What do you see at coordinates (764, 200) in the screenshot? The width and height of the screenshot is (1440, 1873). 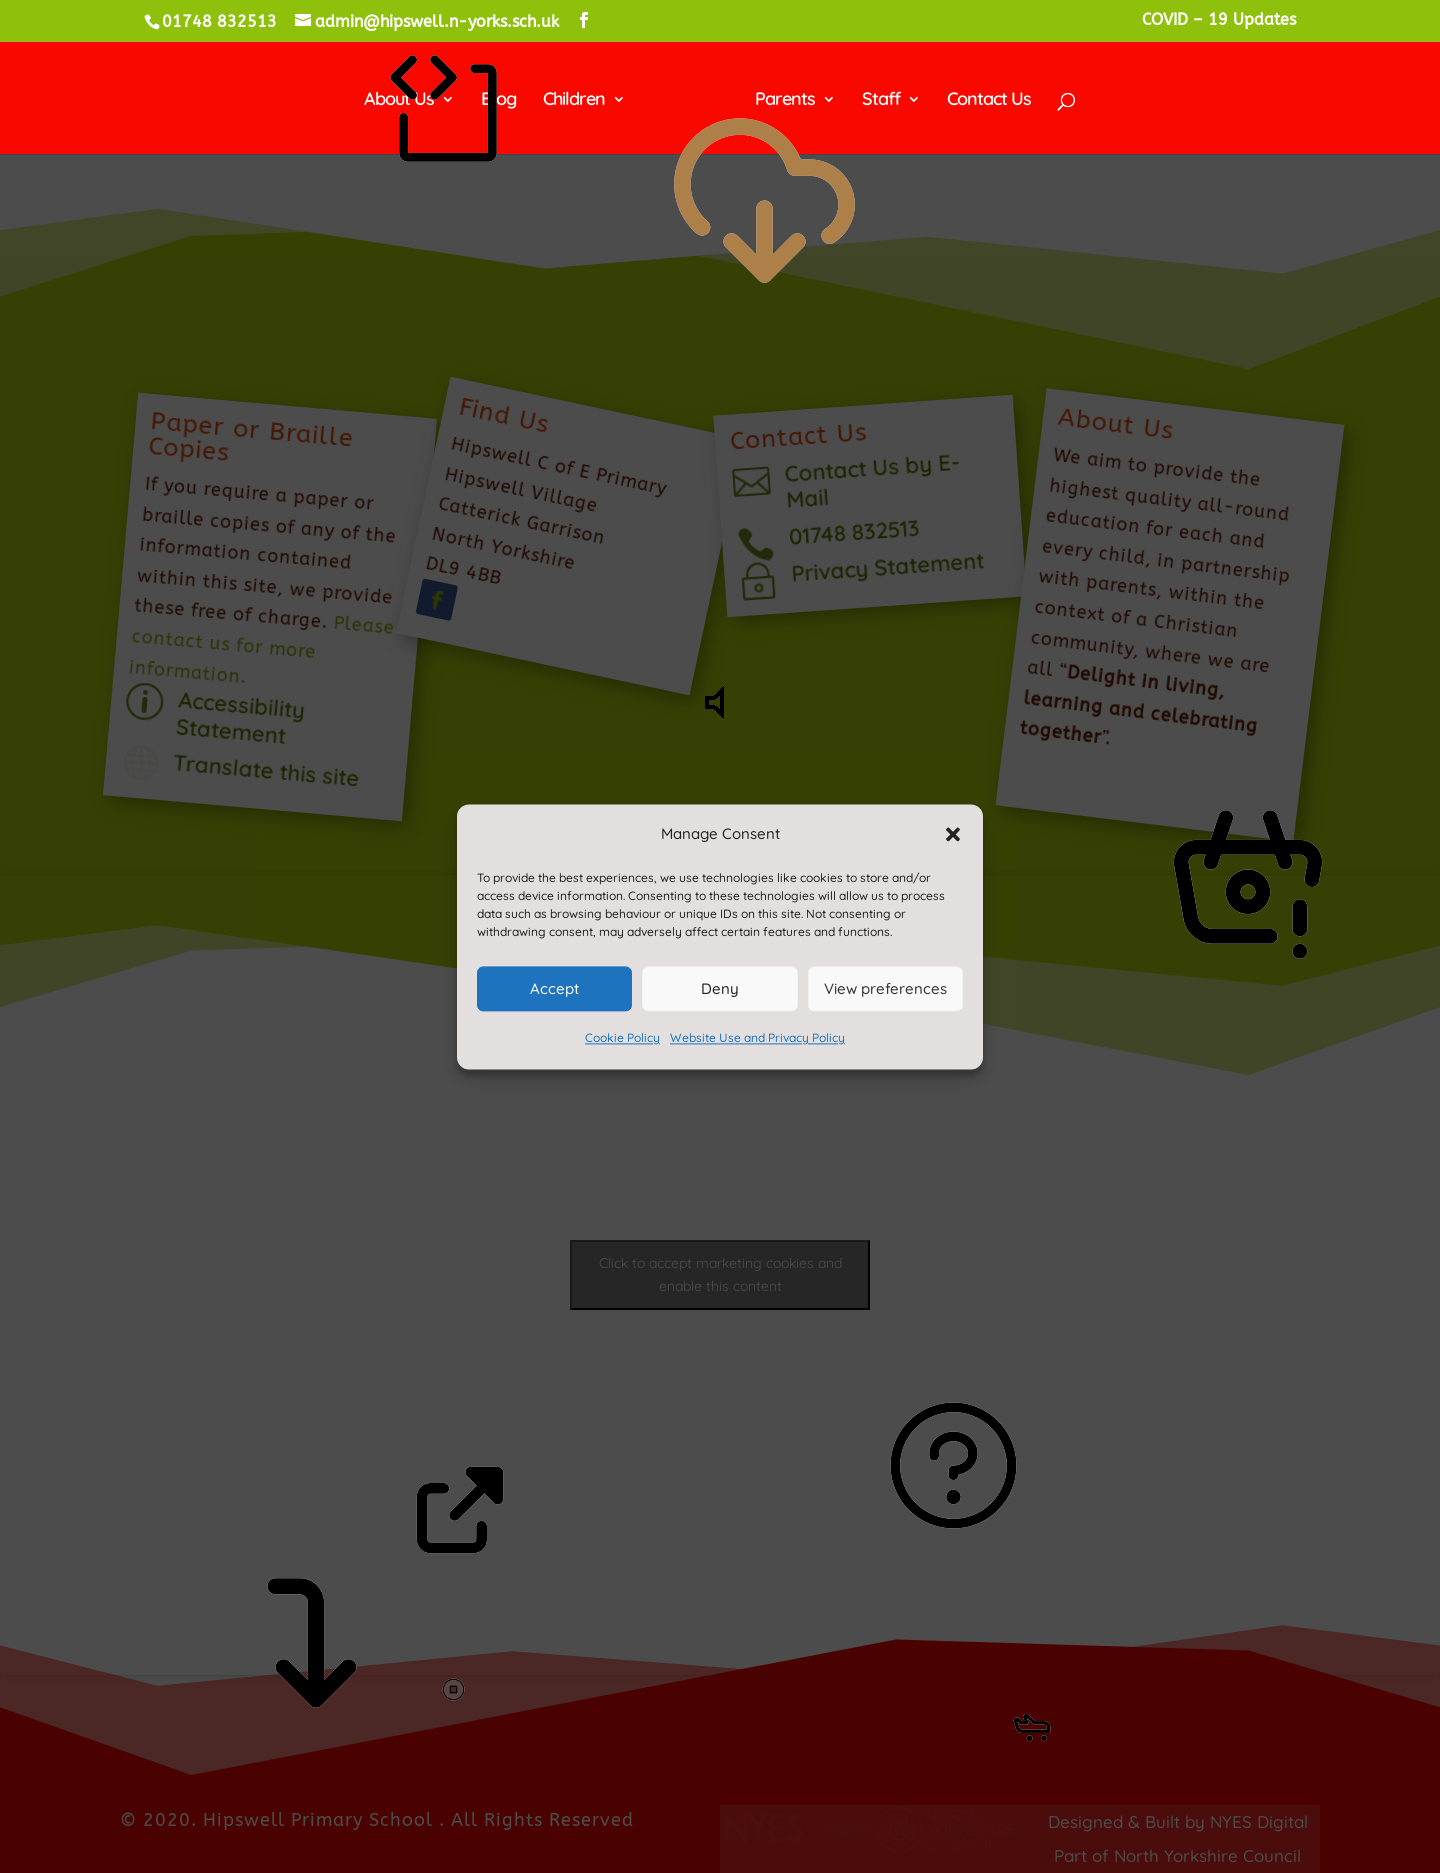 I see `download file from cloud storage` at bounding box center [764, 200].